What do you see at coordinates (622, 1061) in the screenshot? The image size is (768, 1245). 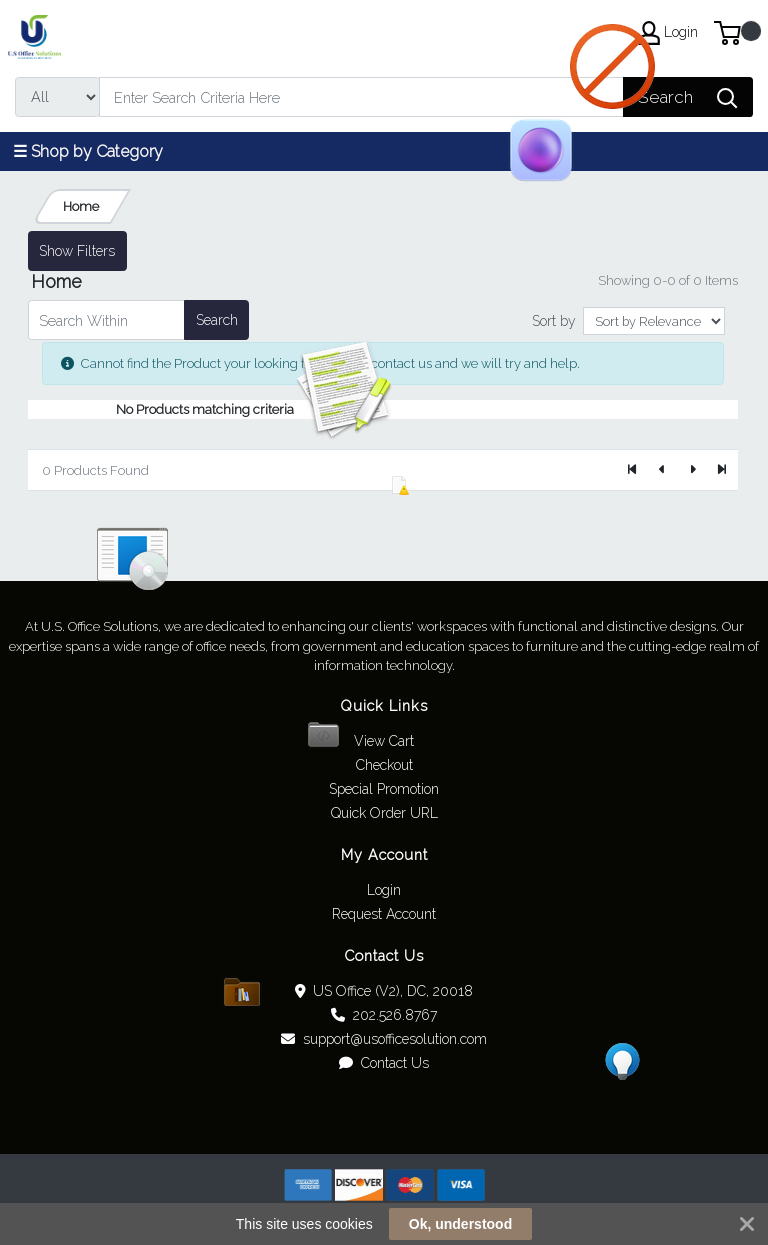 I see `open the tips app for helpful hints and tutorials` at bounding box center [622, 1061].